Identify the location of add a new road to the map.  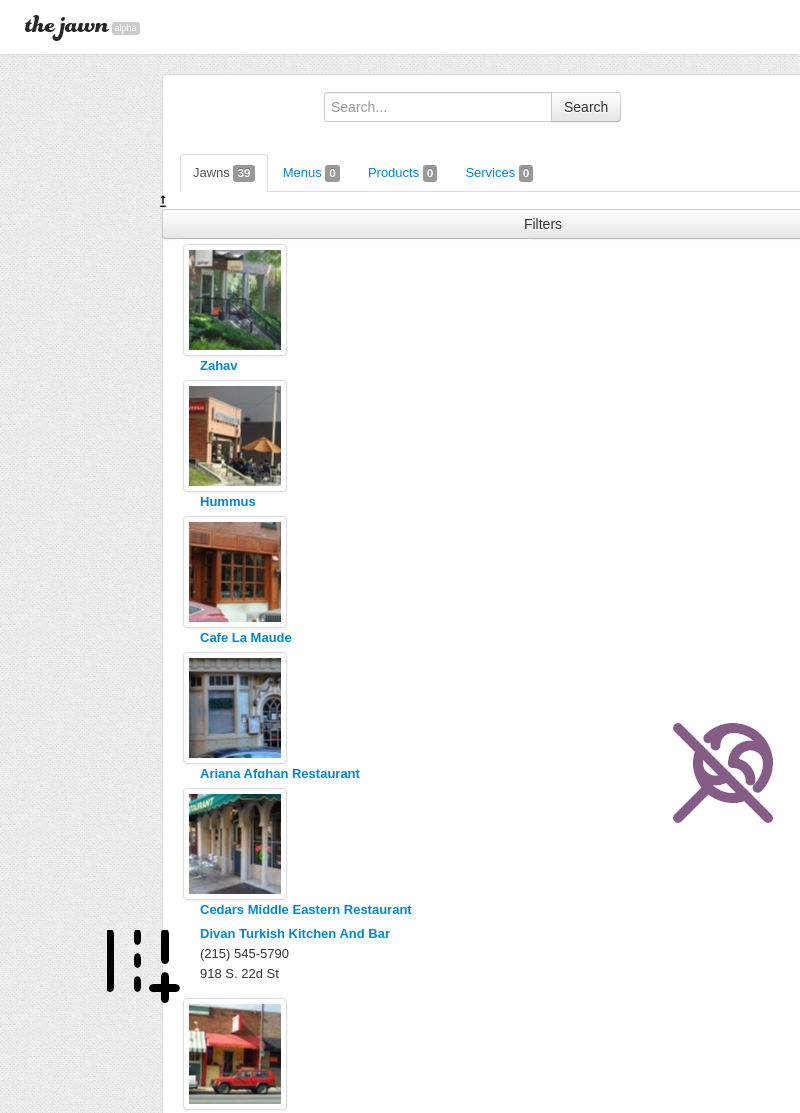
(137, 960).